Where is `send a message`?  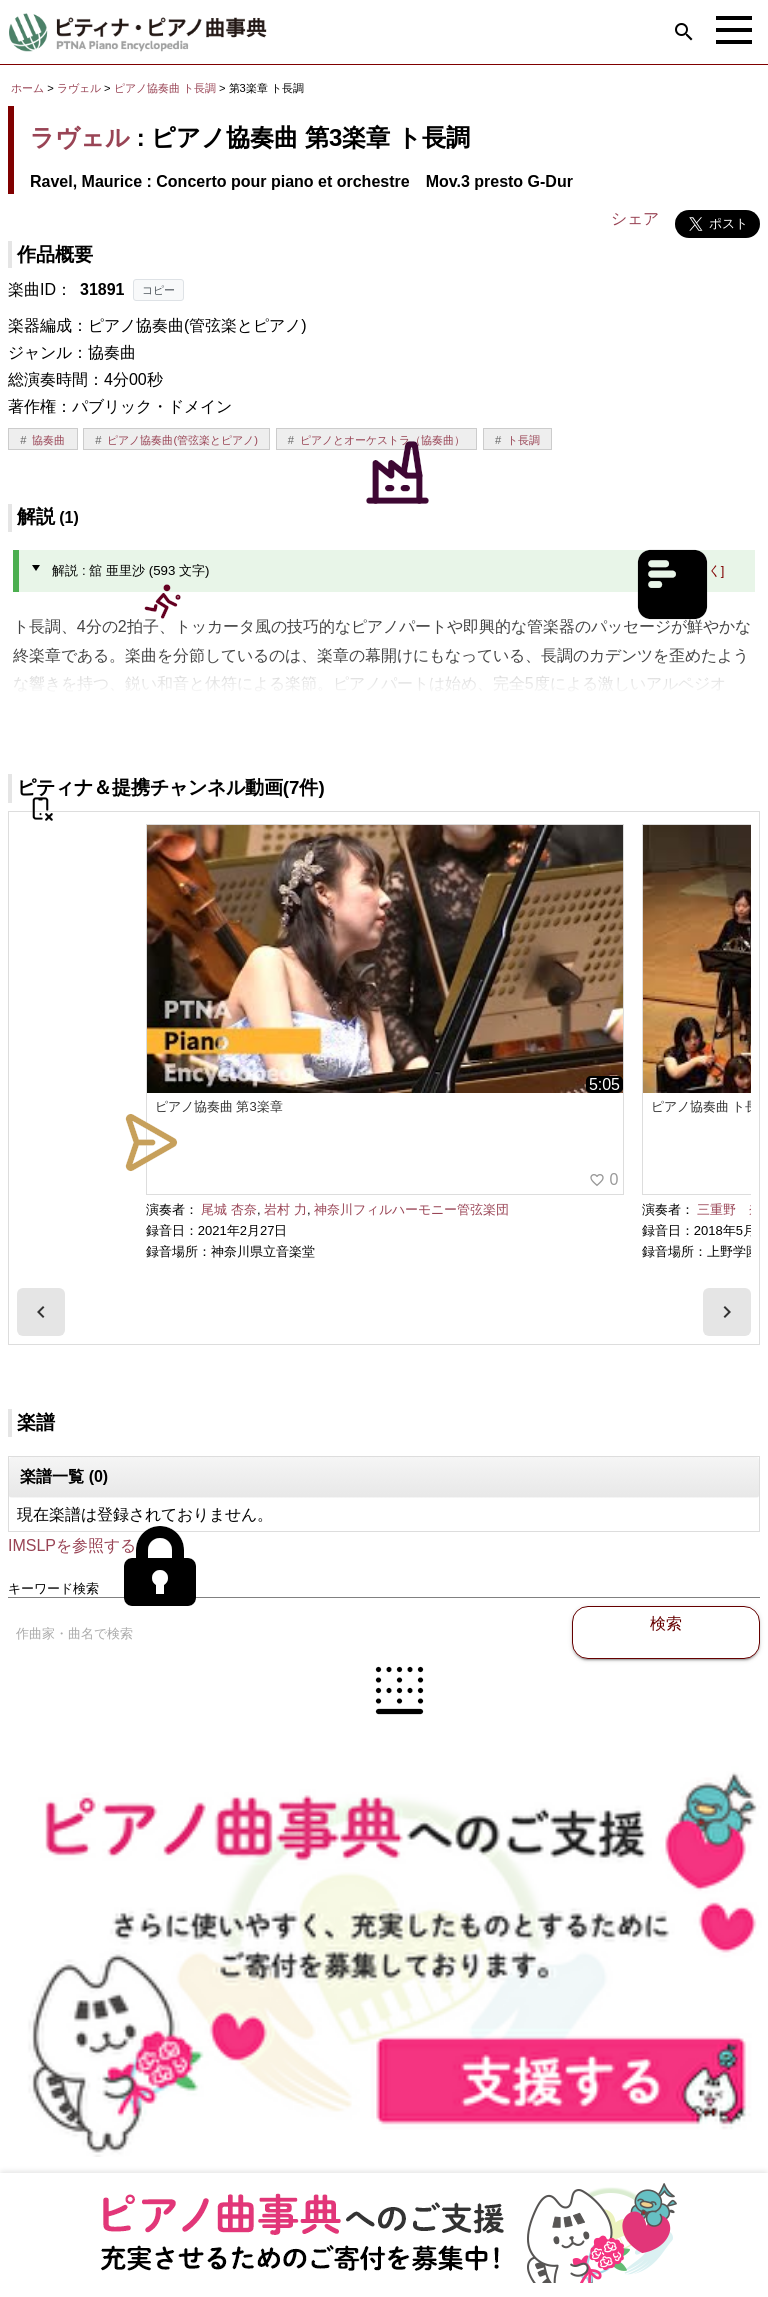
send a message is located at coordinates (148, 1142).